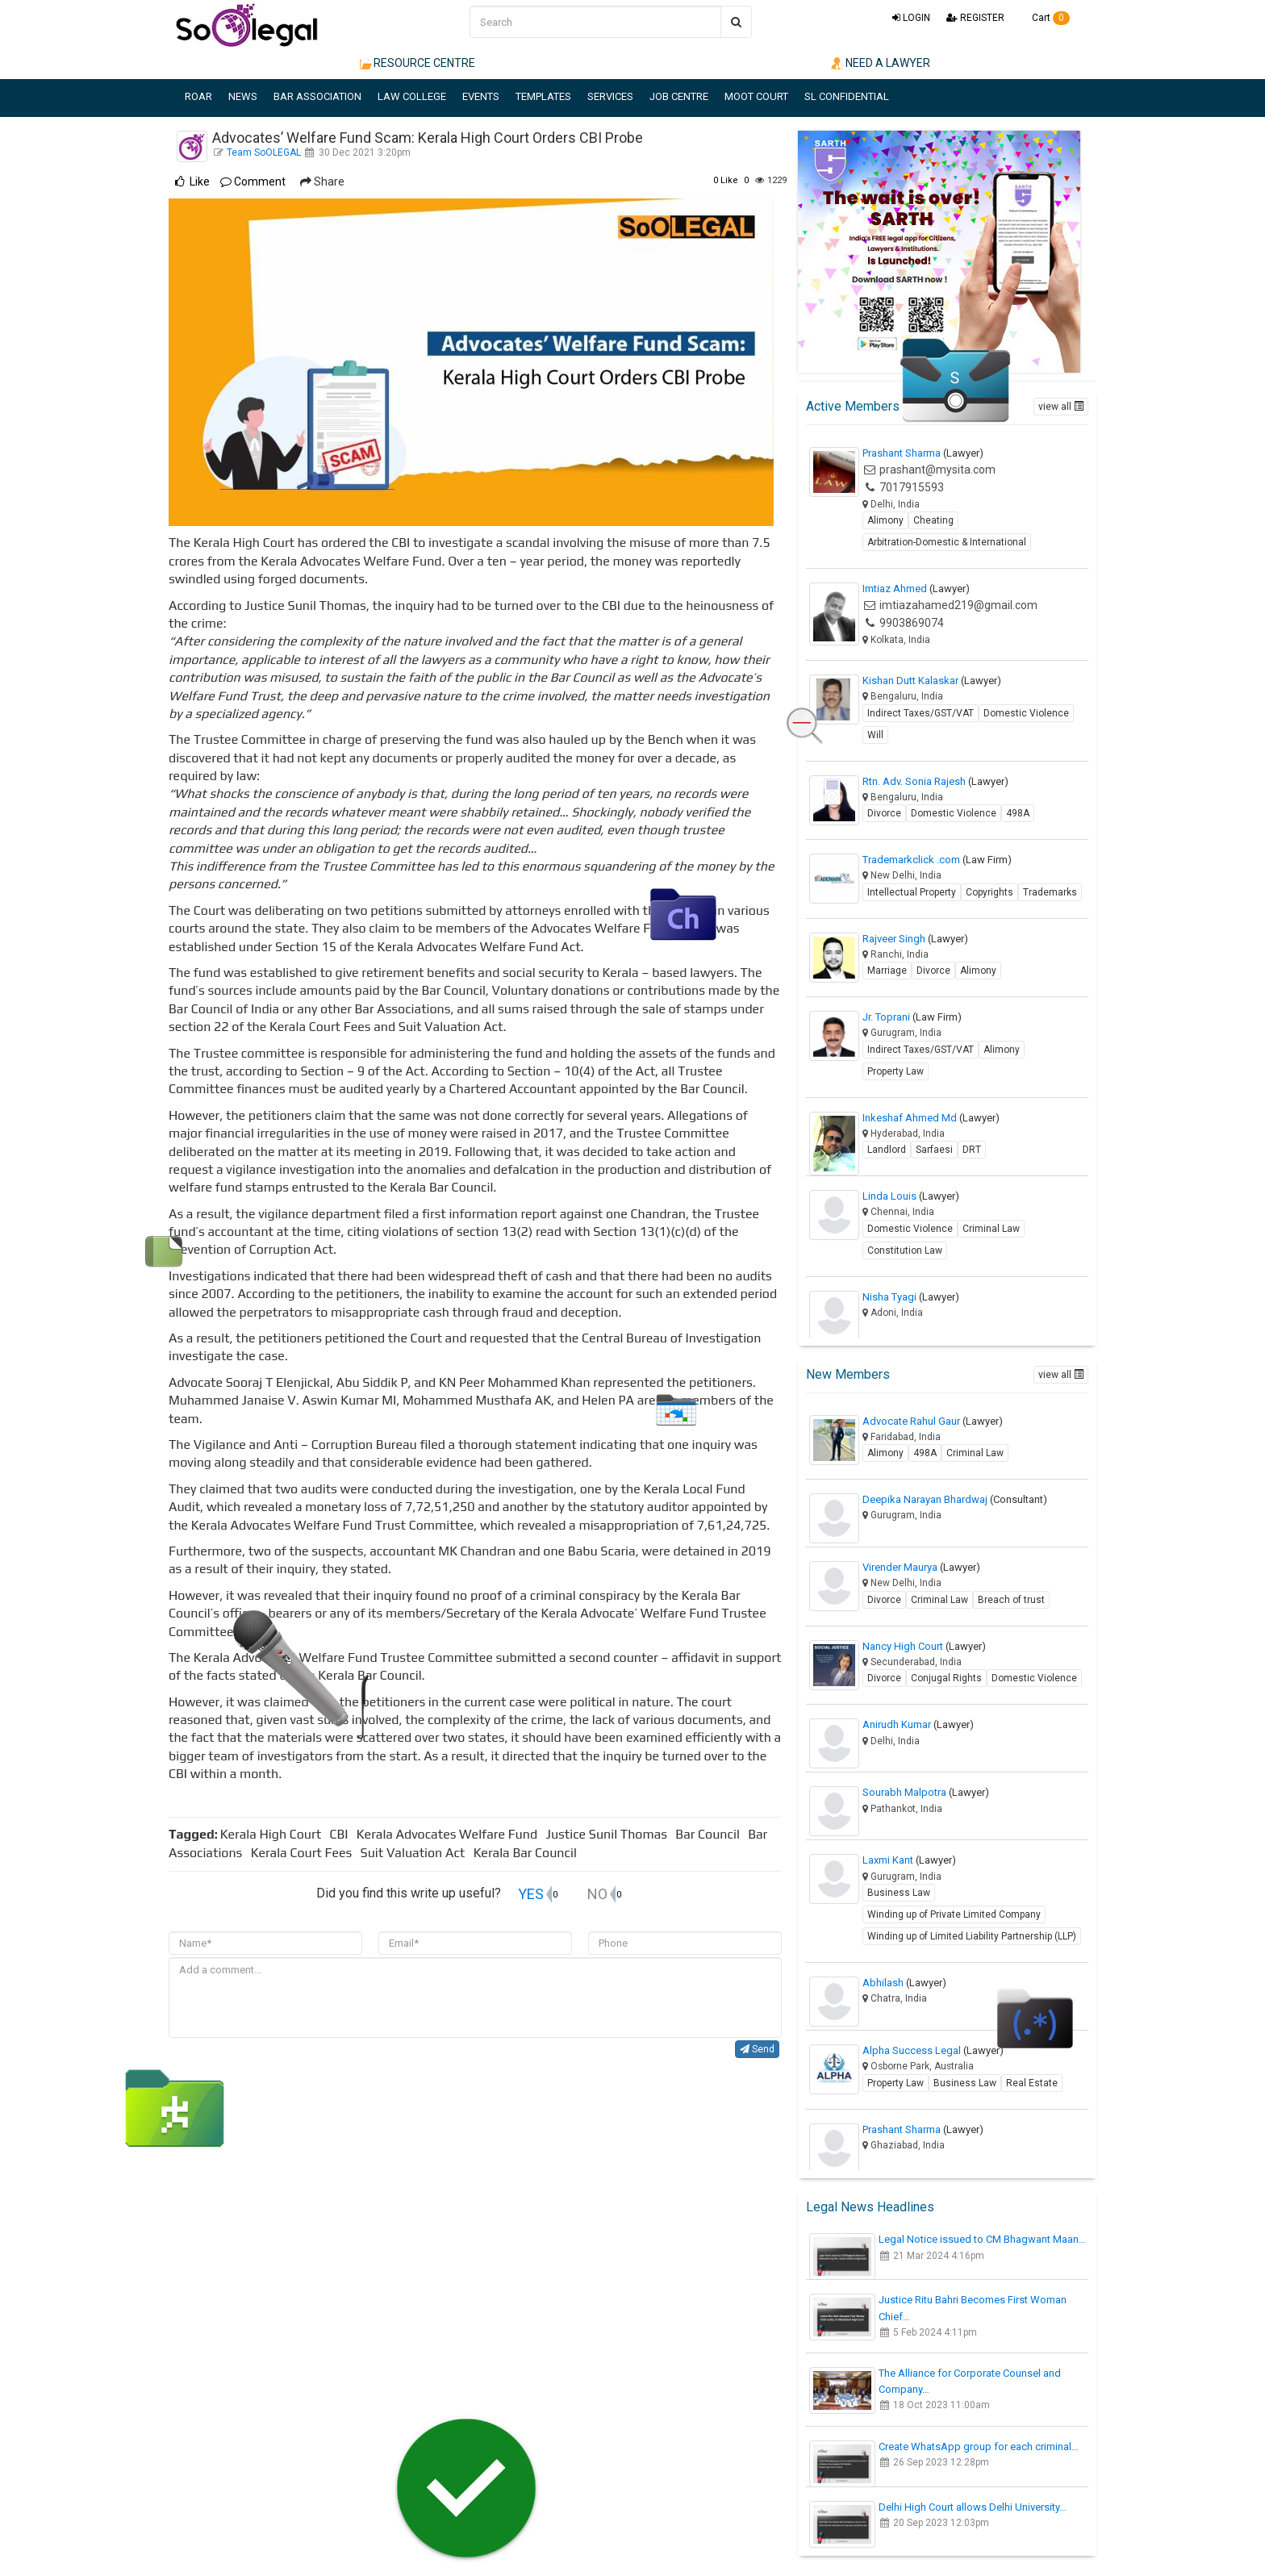 This screenshot has width=1265, height=2576. Describe the element at coordinates (1034, 2020) in the screenshot. I see `folder containing regular expression files or scripts` at that location.